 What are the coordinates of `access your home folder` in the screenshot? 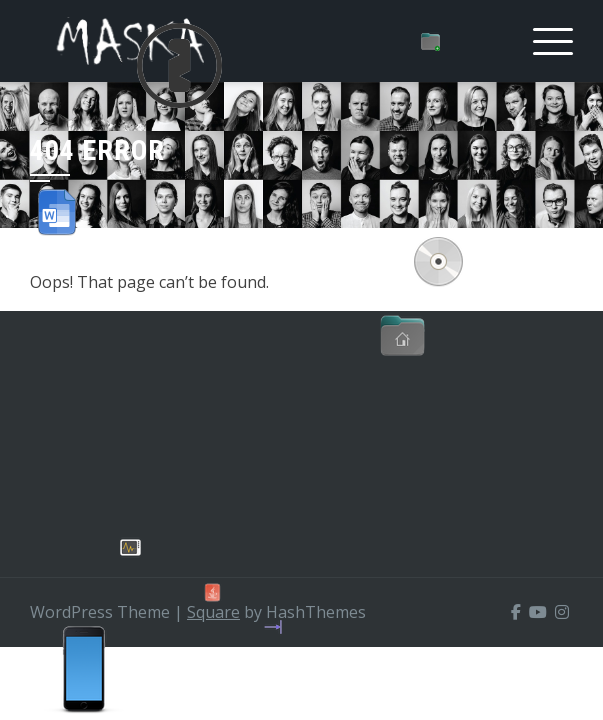 It's located at (402, 335).